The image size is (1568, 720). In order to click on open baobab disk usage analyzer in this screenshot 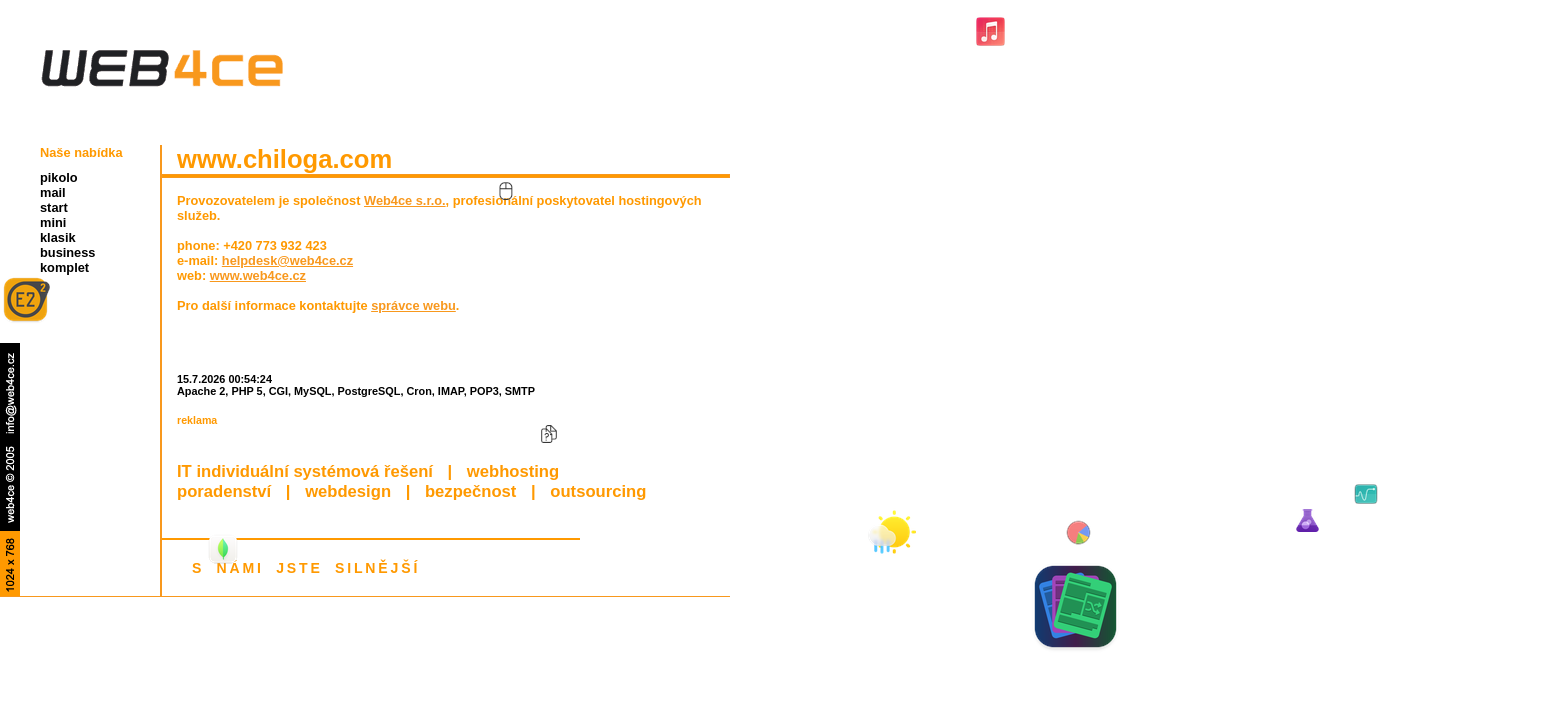, I will do `click(1078, 532)`.